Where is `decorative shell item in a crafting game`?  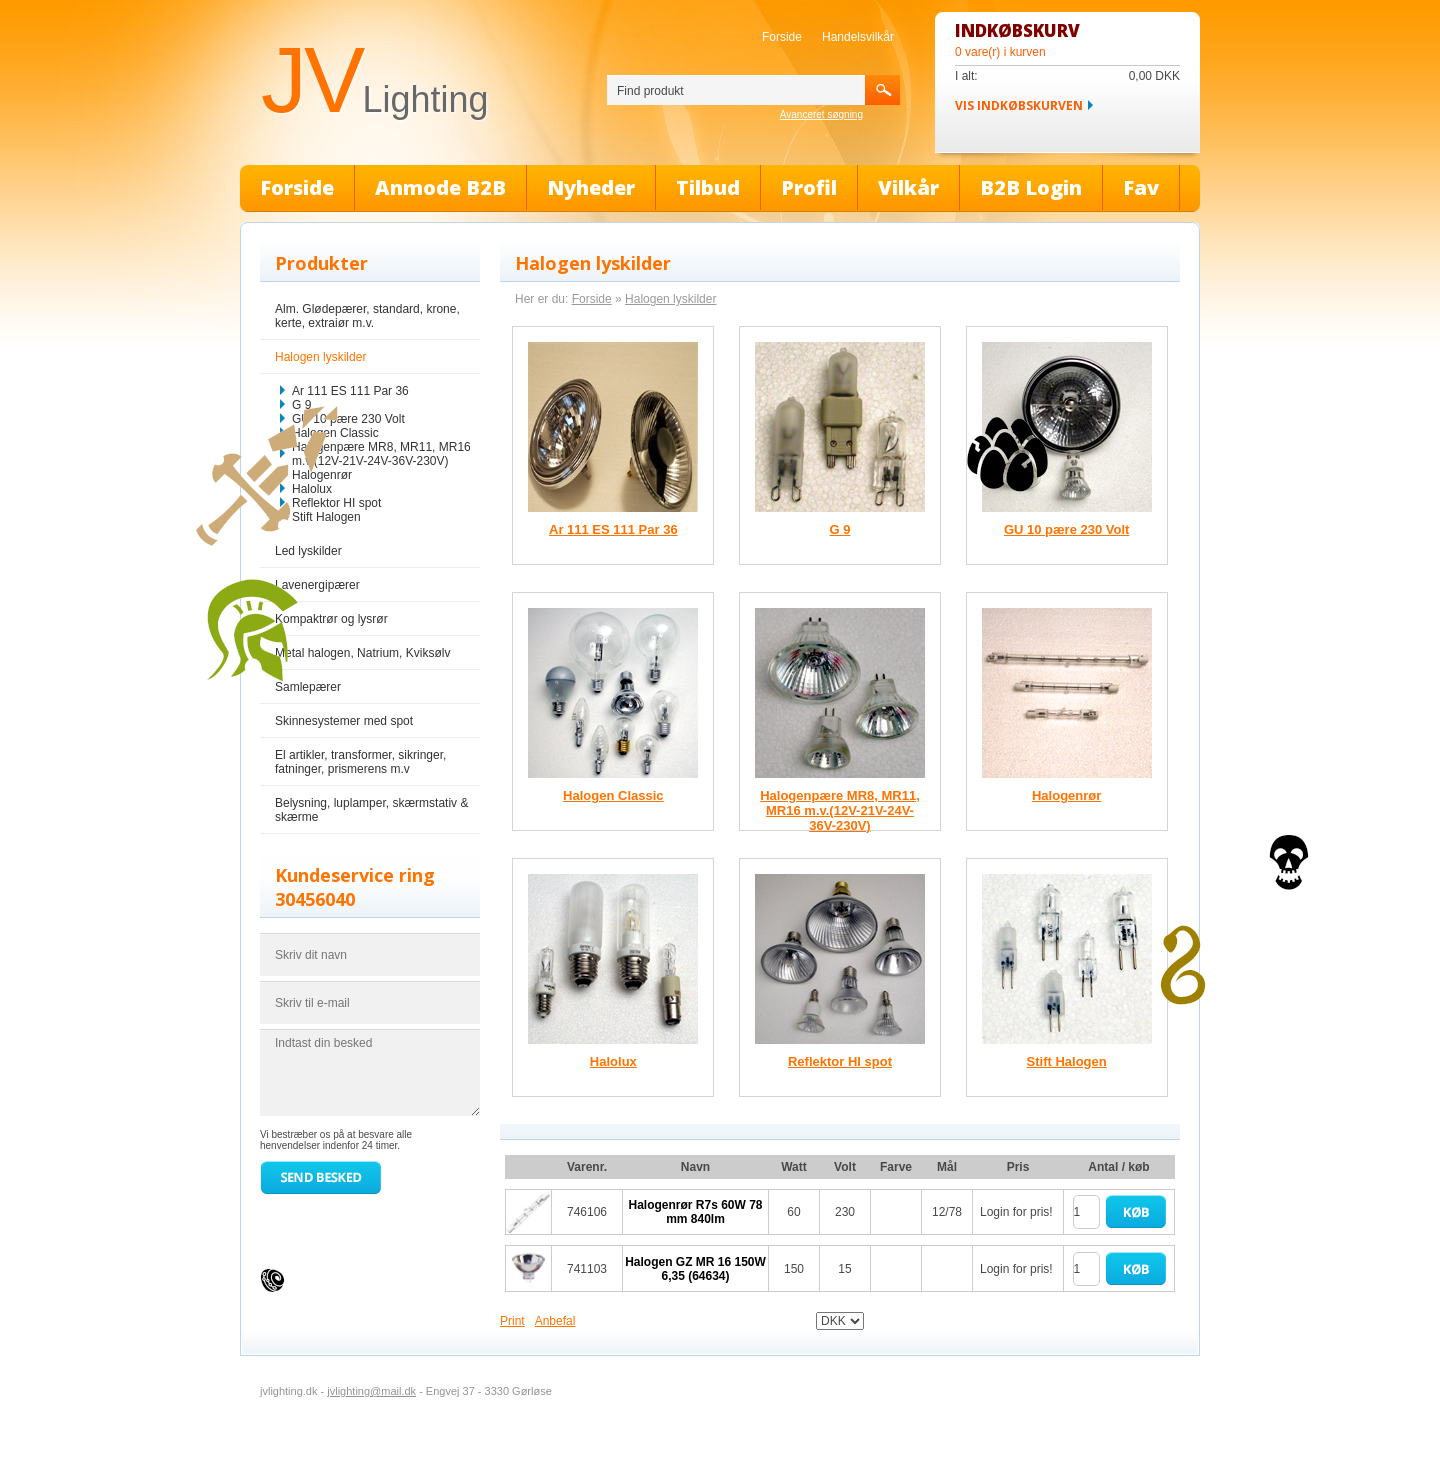
decorative shell item in a crafting game is located at coordinates (272, 1280).